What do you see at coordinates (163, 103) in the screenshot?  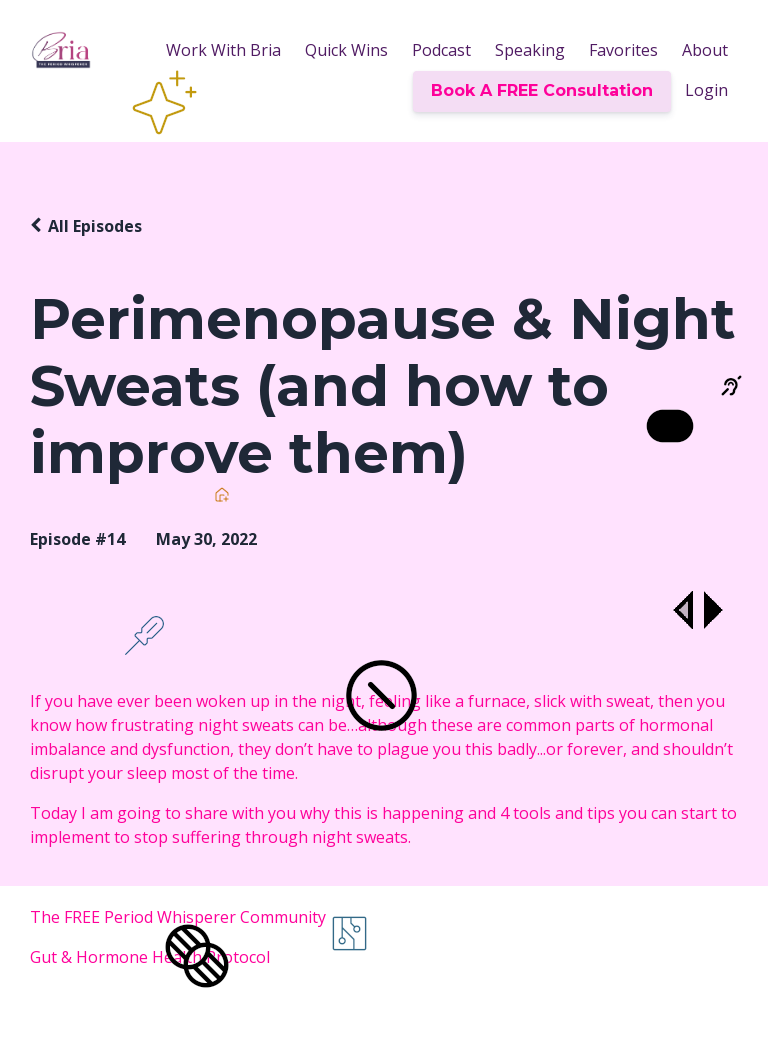 I see `indicates AI-generated or enhanced content` at bounding box center [163, 103].